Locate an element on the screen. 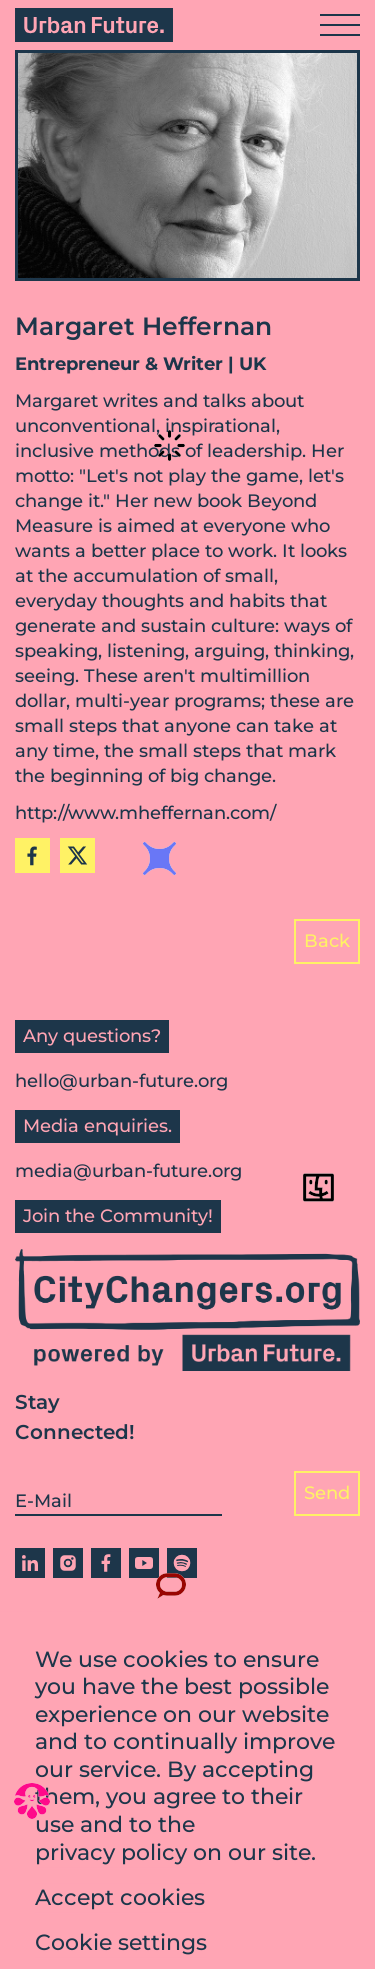  open Finder to browse files is located at coordinates (318, 1187).